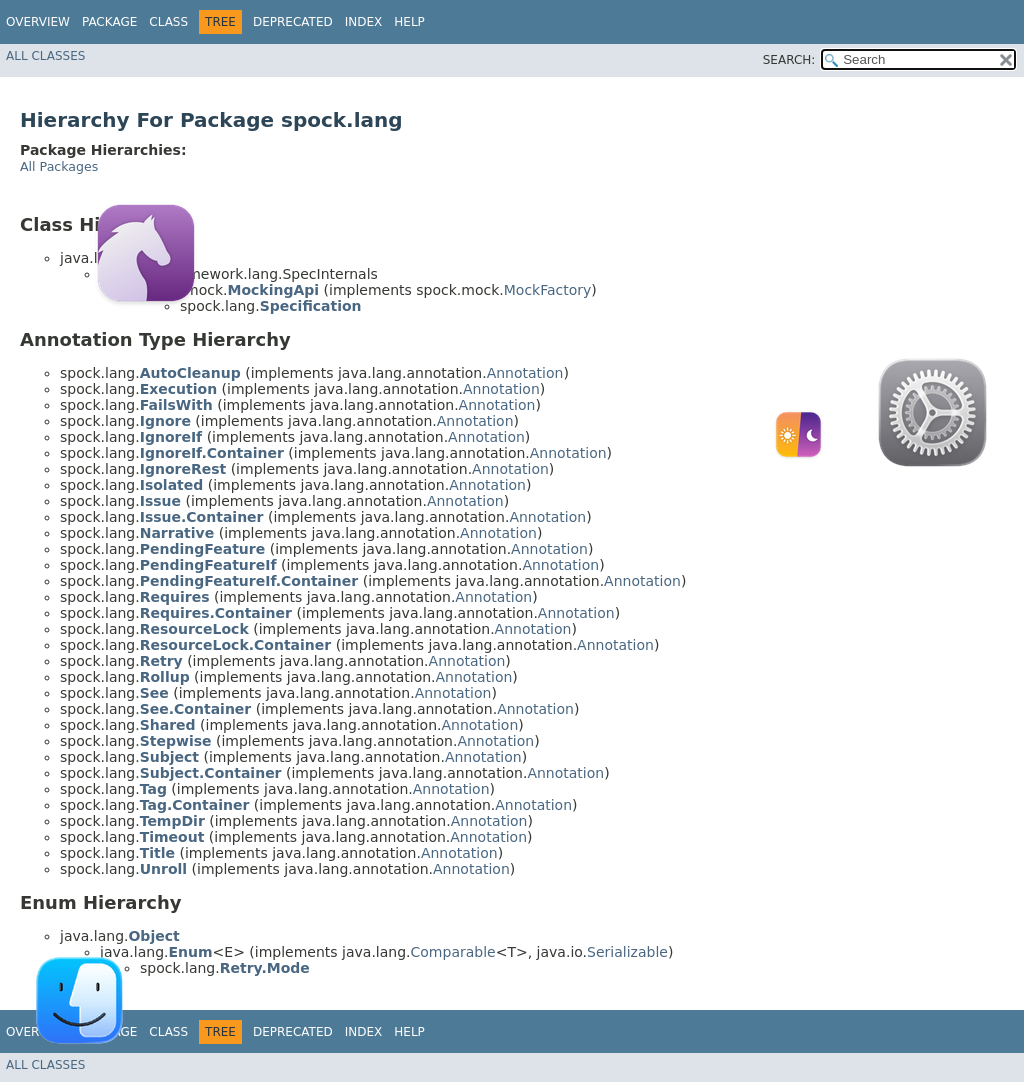 Image resolution: width=1024 pixels, height=1082 pixels. Describe the element at coordinates (798, 434) in the screenshot. I see `open dynamic wallpaper settings` at that location.